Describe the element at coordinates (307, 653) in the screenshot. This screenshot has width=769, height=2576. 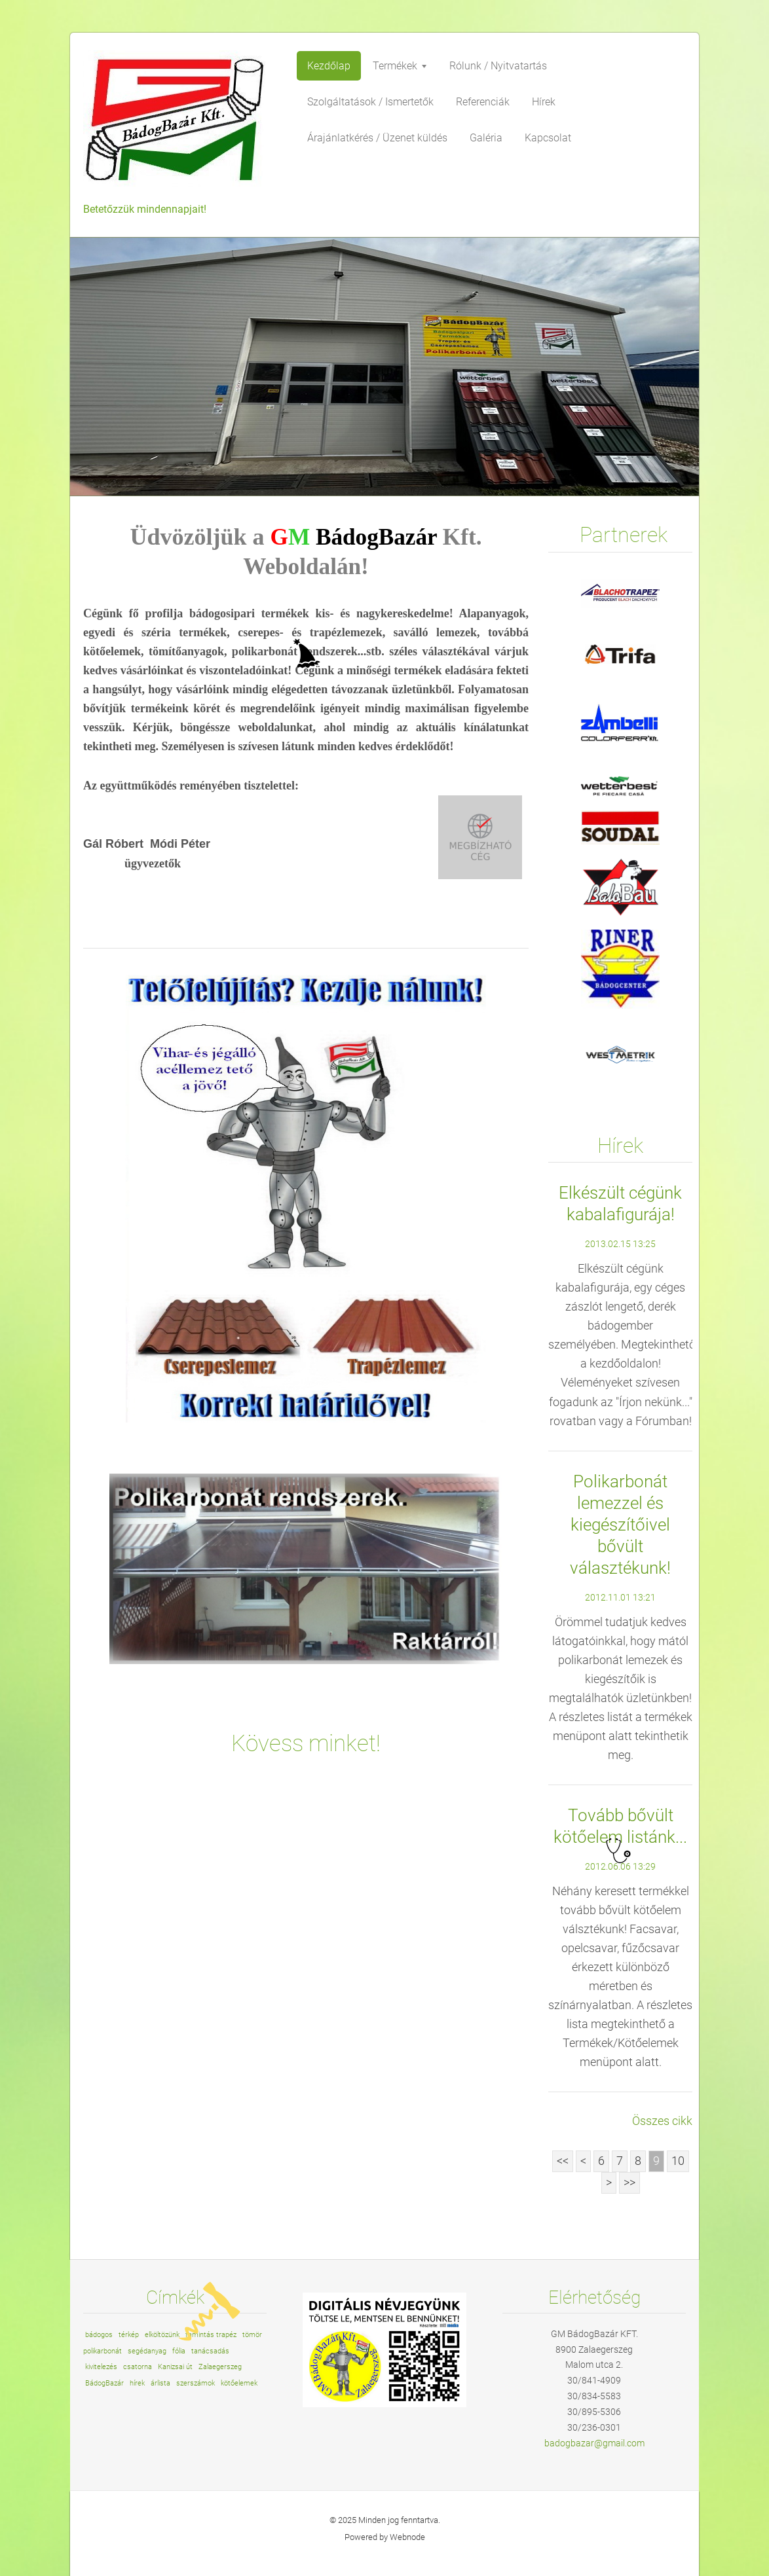
I see `holiday or christmas-themed content` at that location.